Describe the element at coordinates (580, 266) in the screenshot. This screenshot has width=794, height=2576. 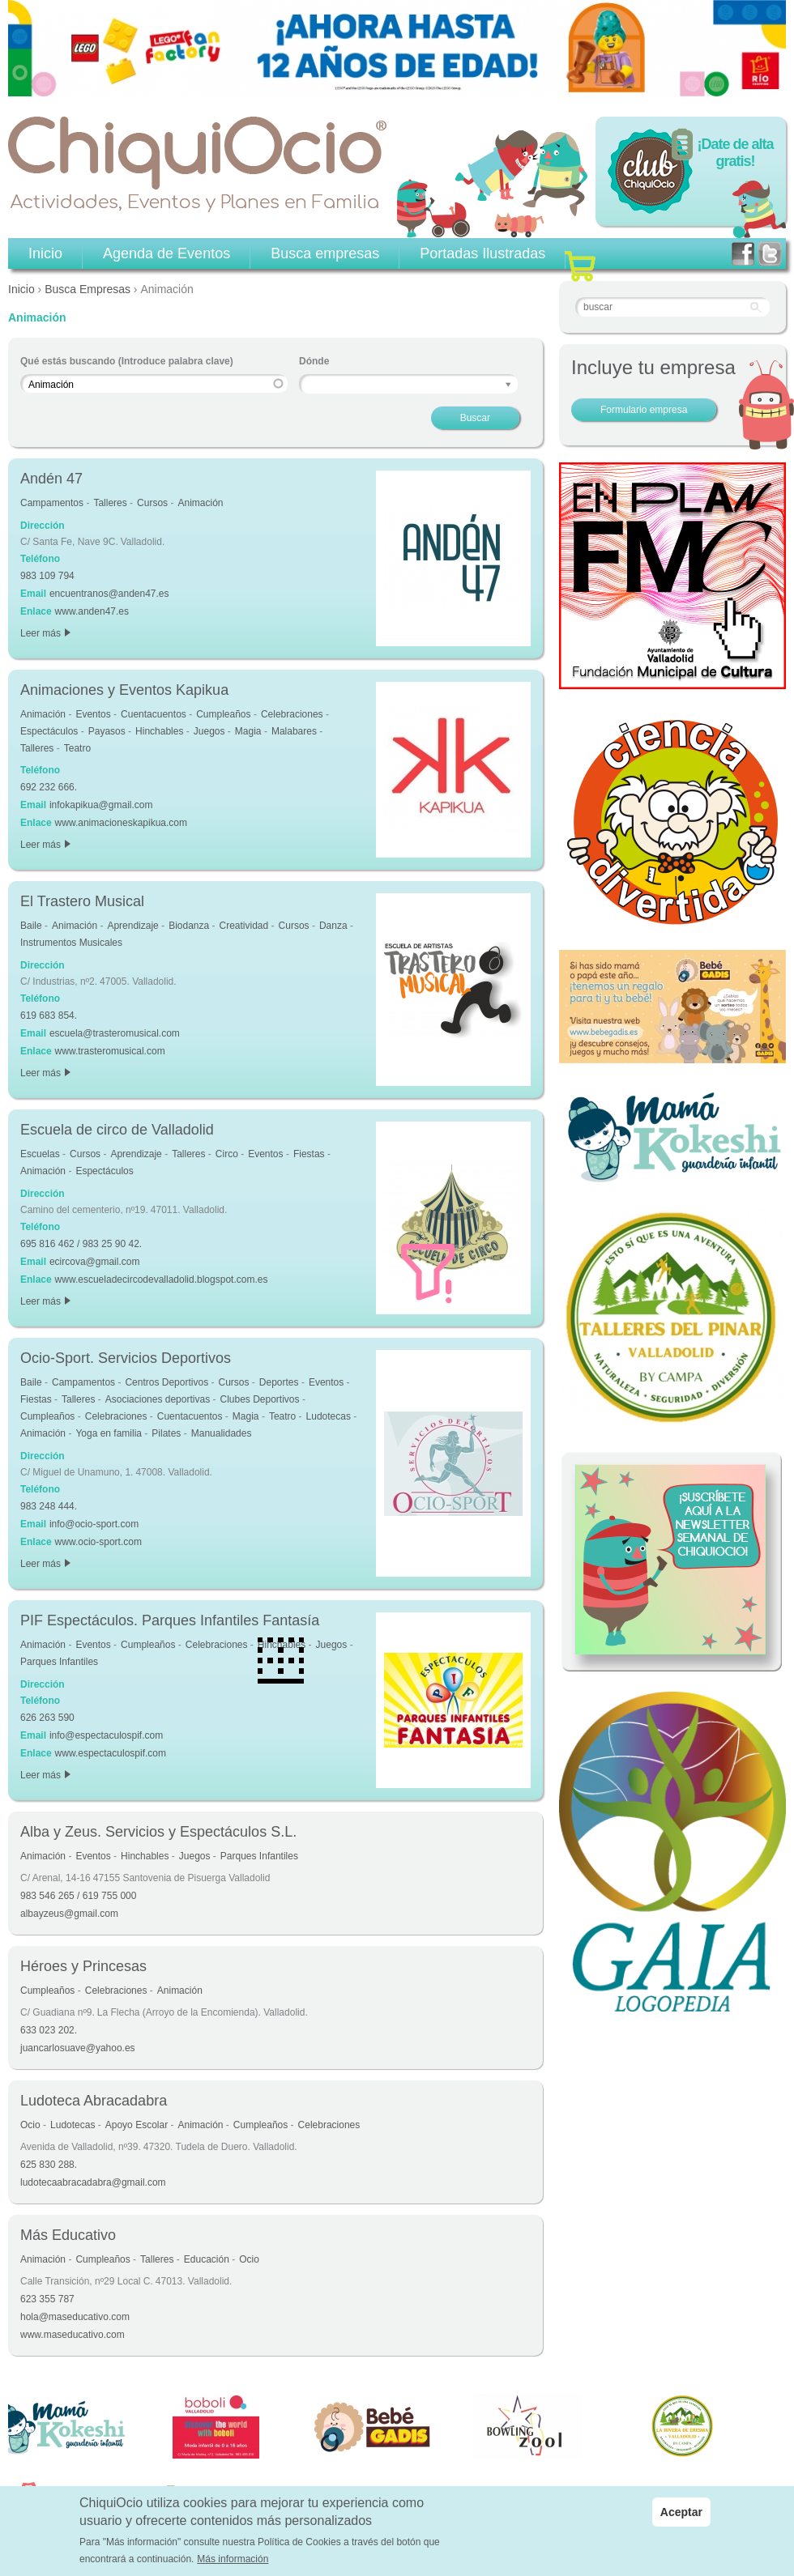
I see `view your shopping cart` at that location.